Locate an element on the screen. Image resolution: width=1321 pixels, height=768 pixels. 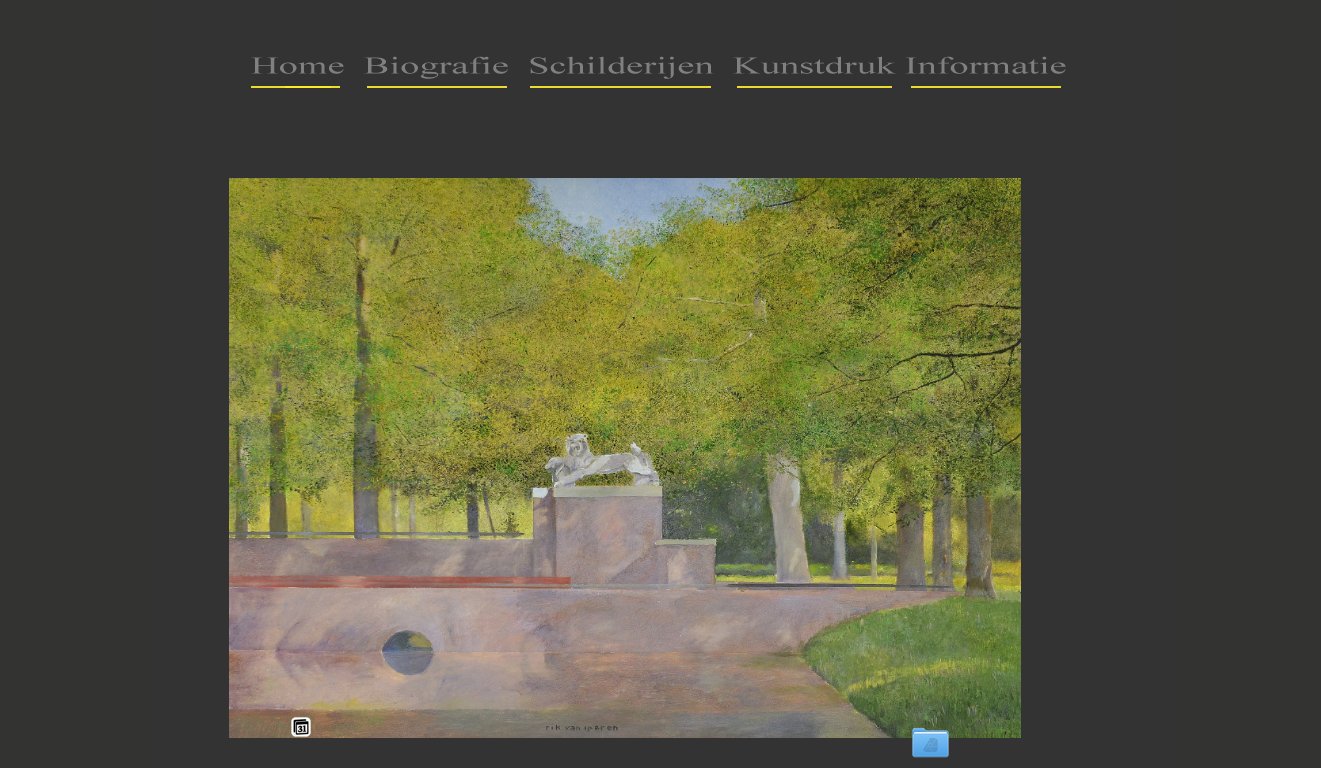
open notion calendar app is located at coordinates (301, 727).